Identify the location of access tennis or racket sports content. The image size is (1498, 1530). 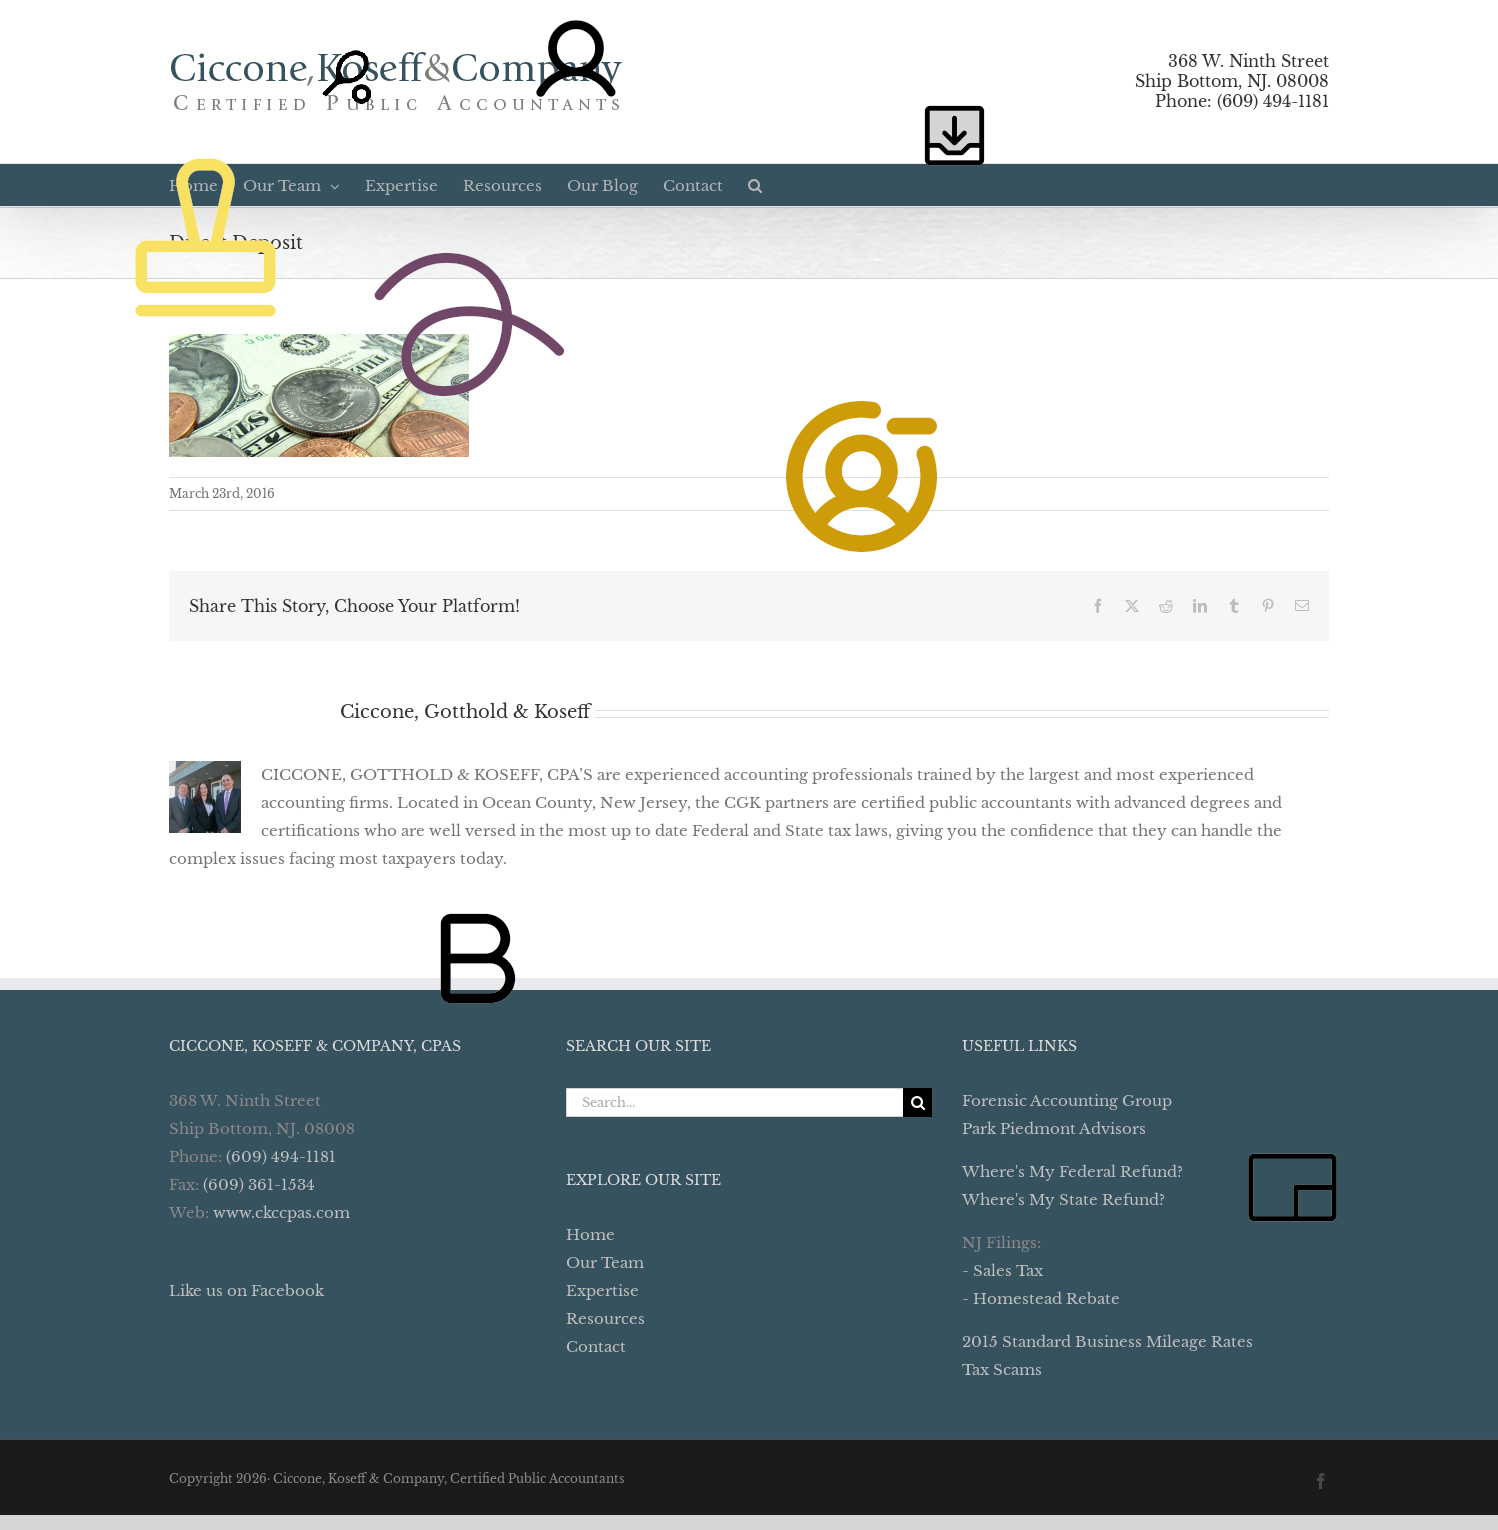
(347, 77).